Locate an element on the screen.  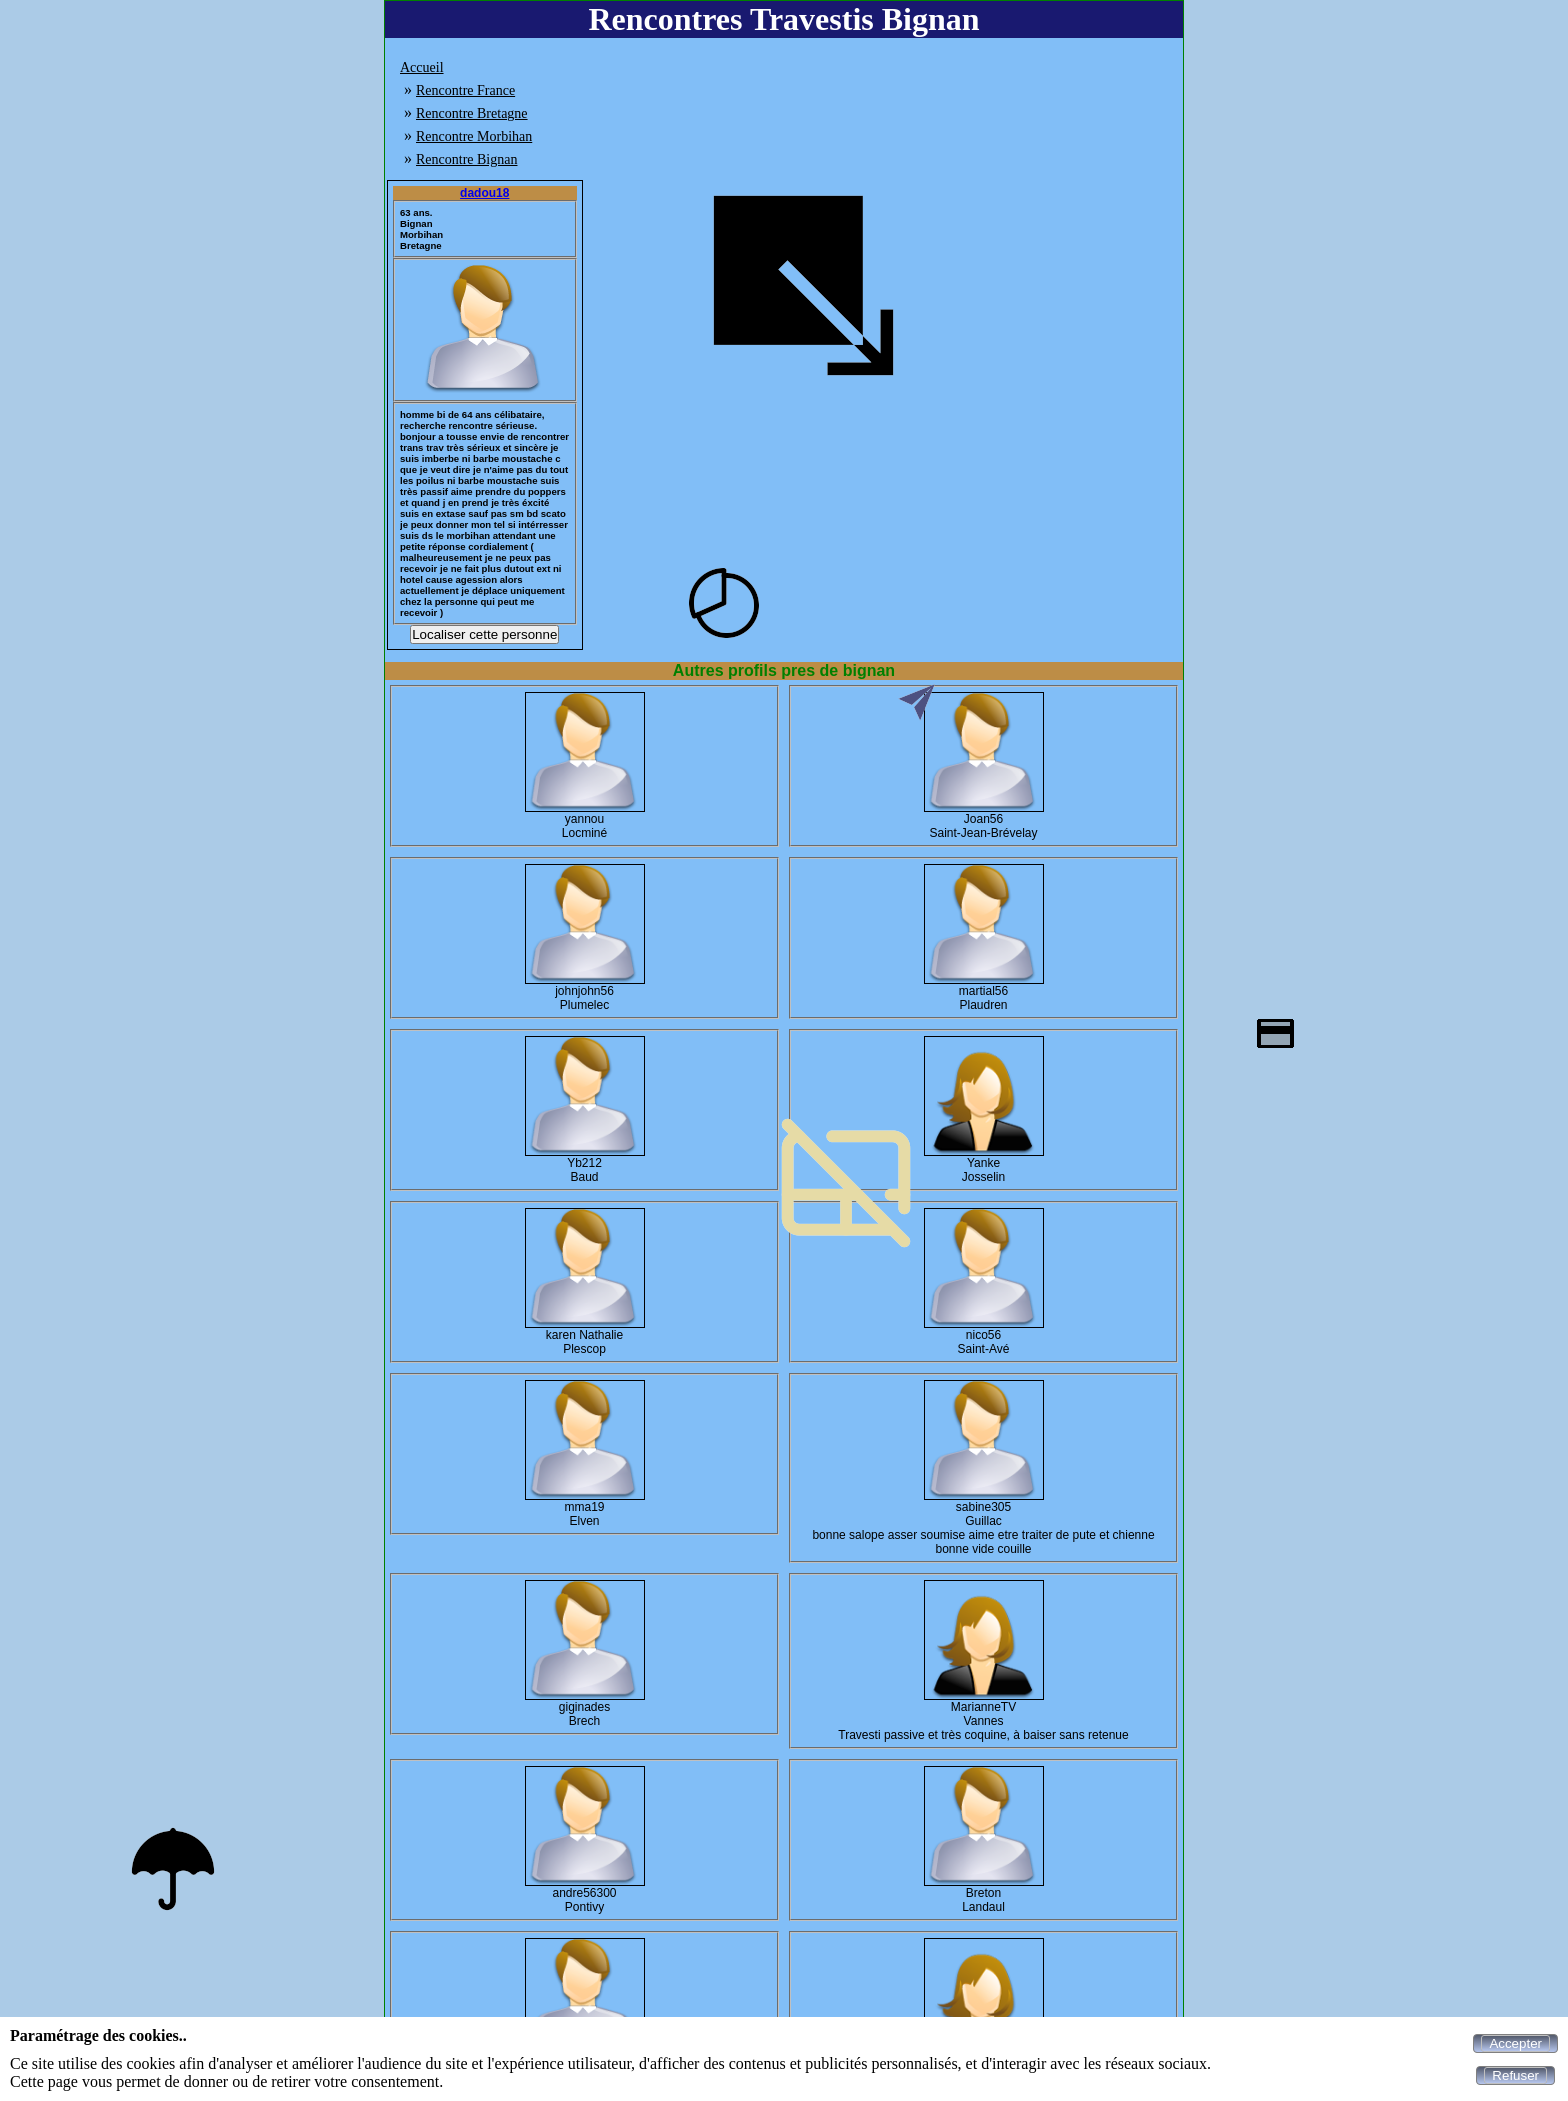
disable touchpad input is located at coordinates (846, 1183).